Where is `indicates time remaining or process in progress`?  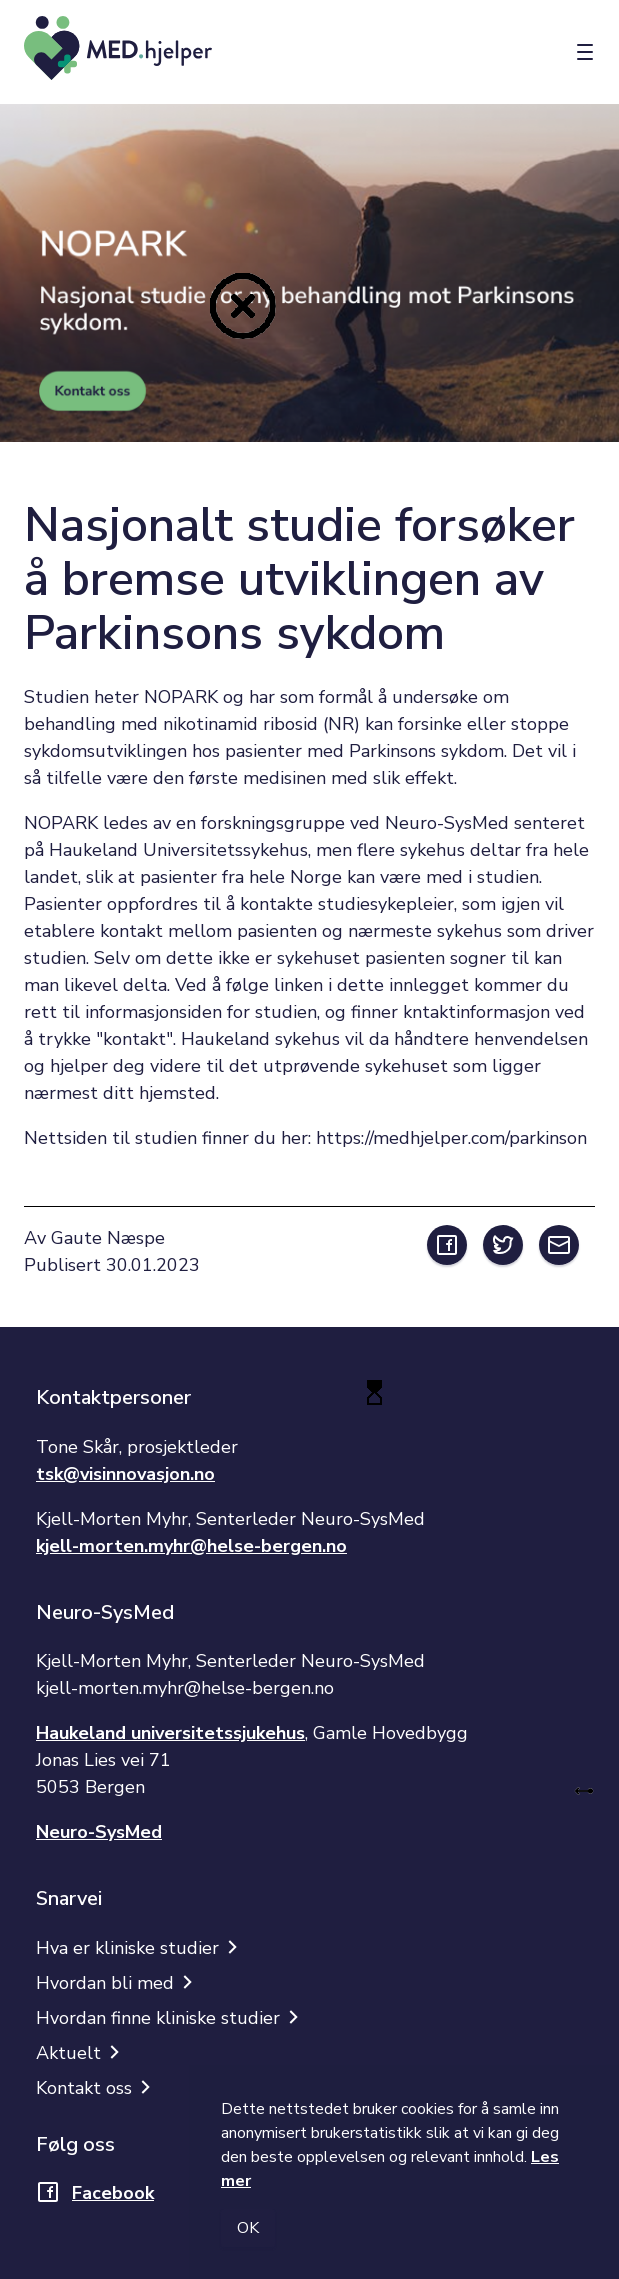 indicates time remaining or process in progress is located at coordinates (374, 1392).